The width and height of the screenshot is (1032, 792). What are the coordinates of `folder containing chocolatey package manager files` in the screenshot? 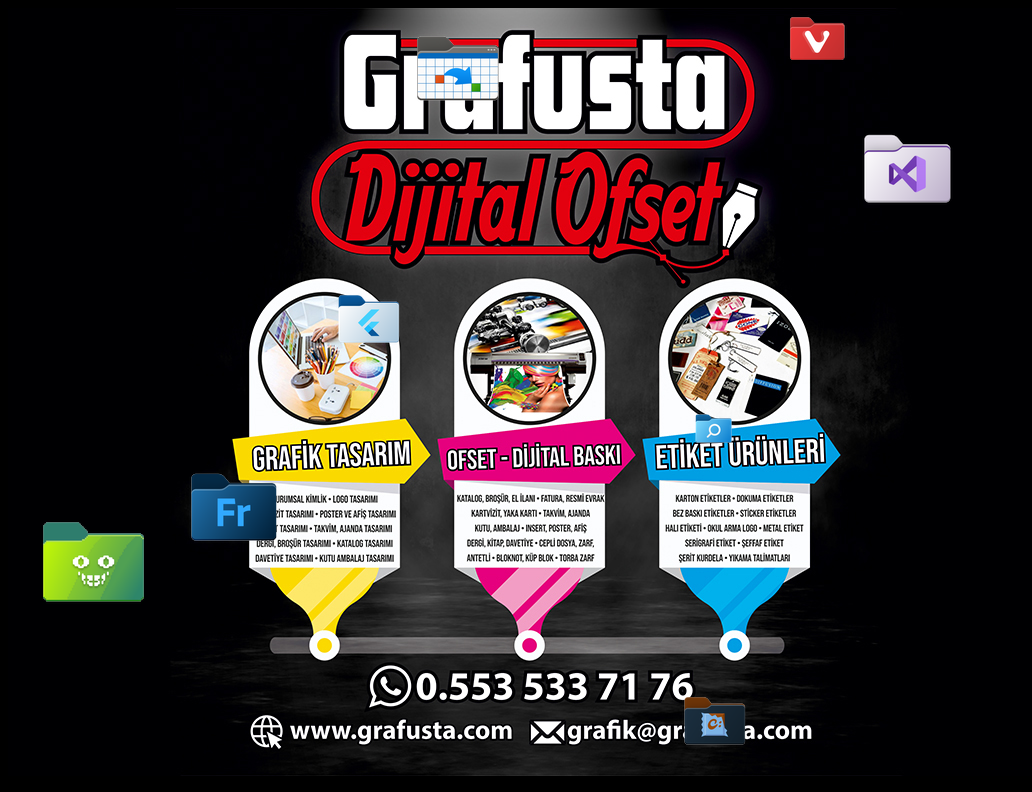 It's located at (714, 722).